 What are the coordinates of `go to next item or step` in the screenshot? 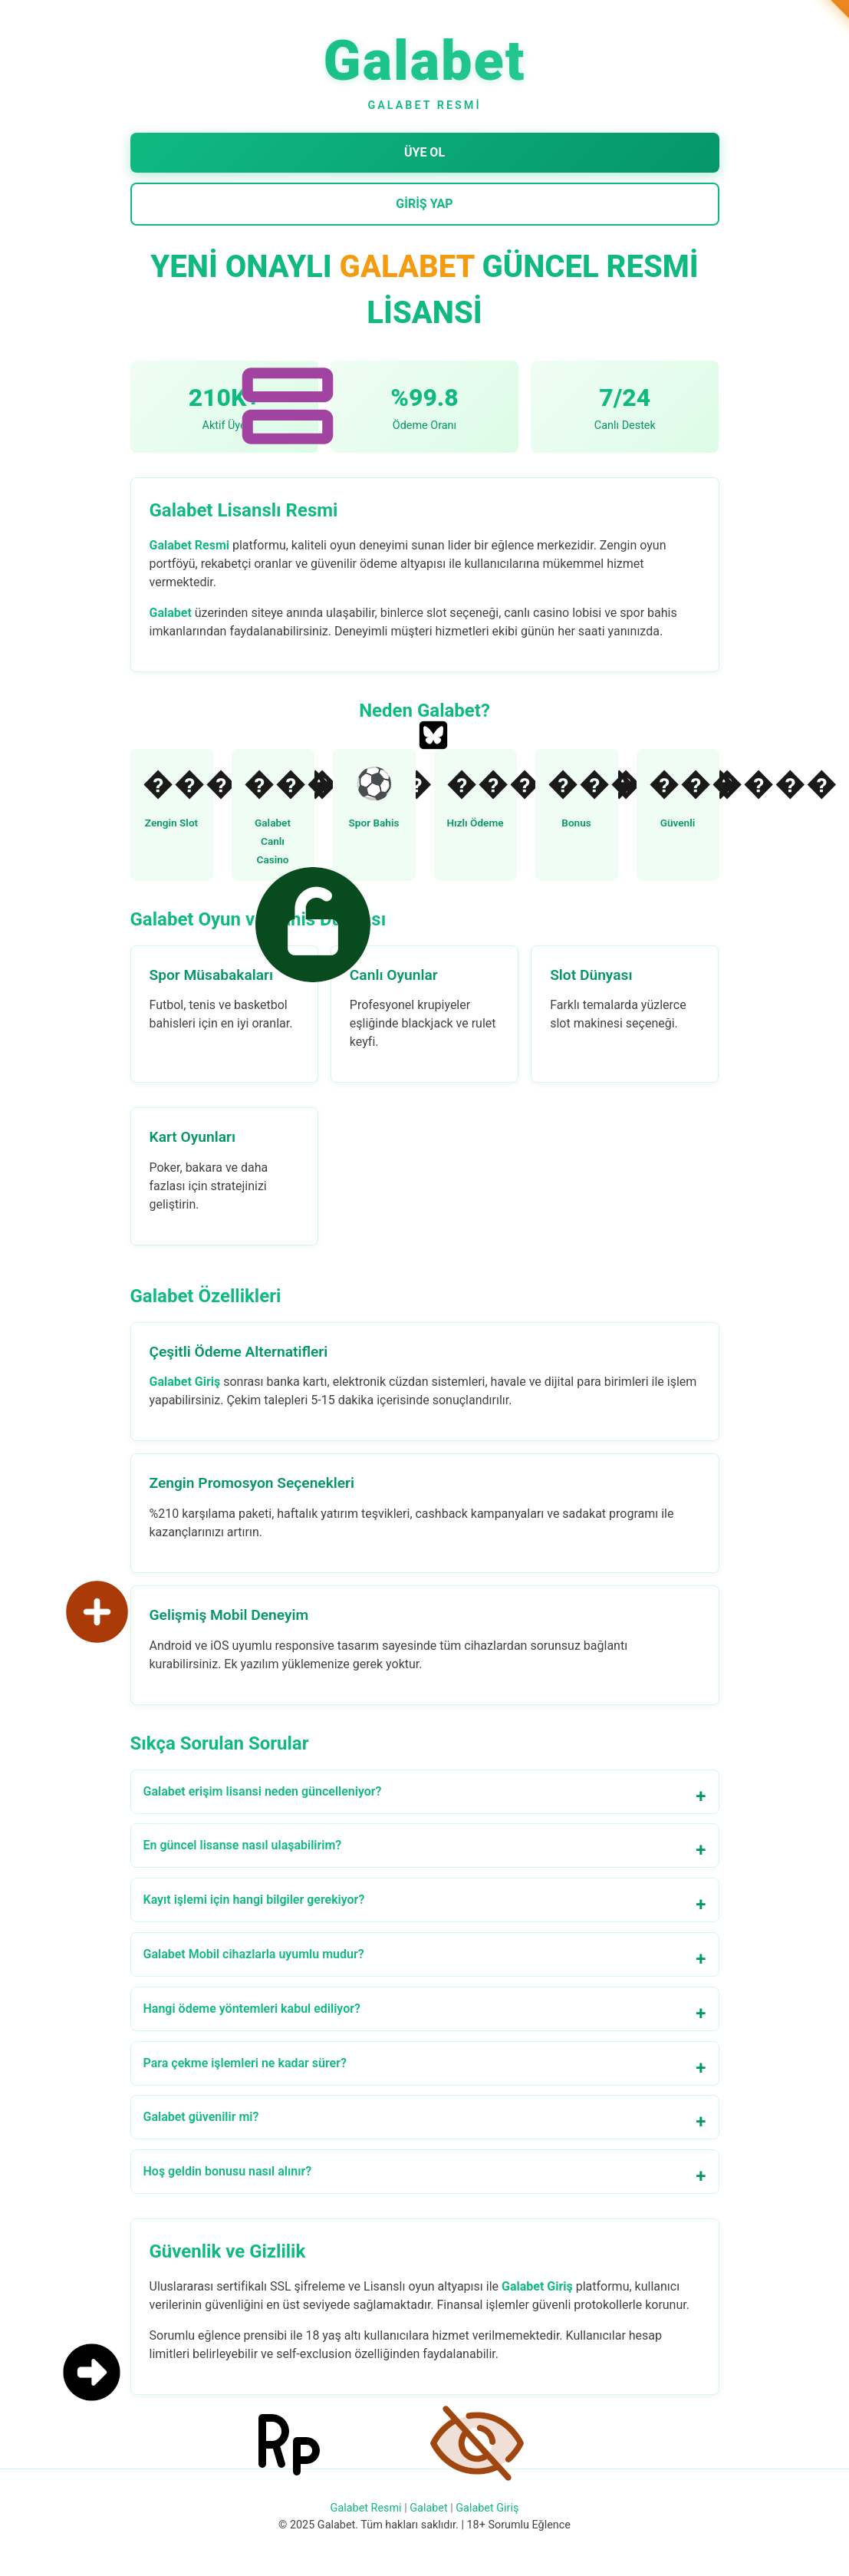 It's located at (91, 2372).